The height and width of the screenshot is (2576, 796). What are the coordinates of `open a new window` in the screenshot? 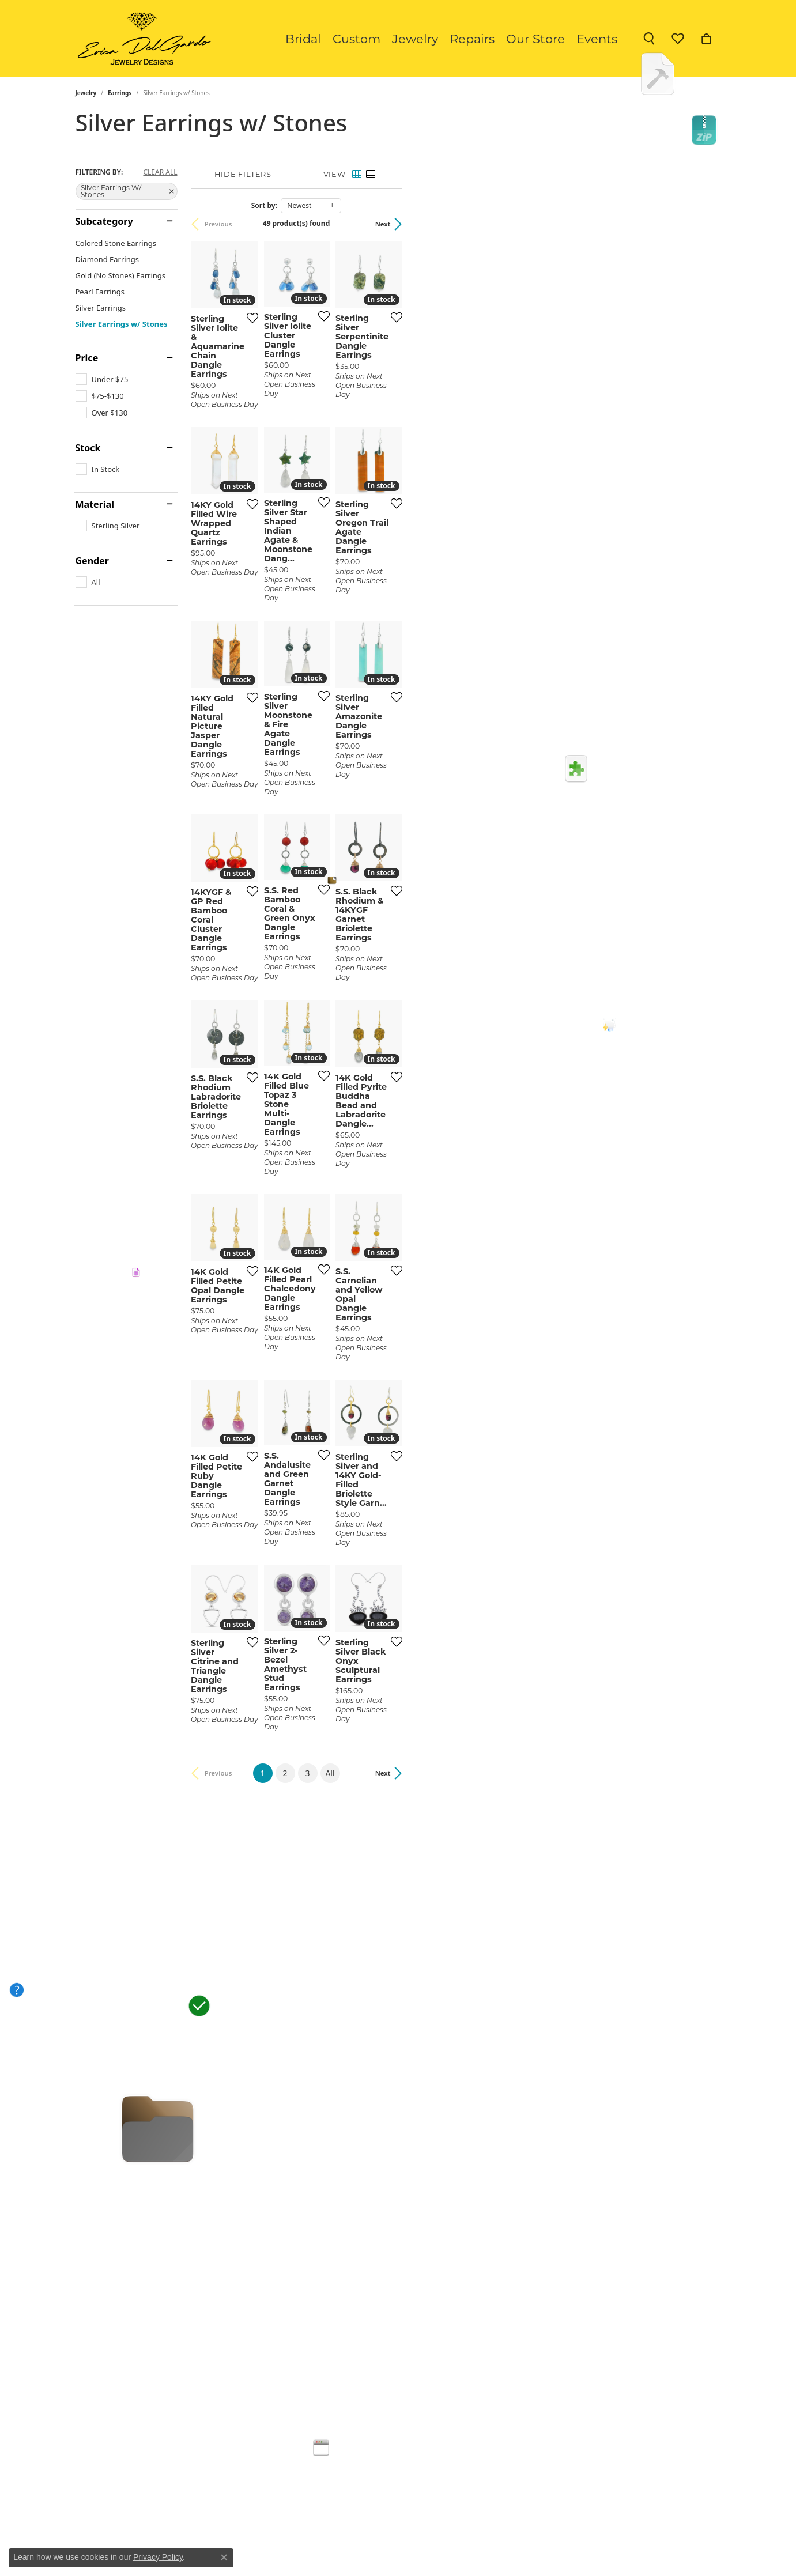 It's located at (321, 2447).